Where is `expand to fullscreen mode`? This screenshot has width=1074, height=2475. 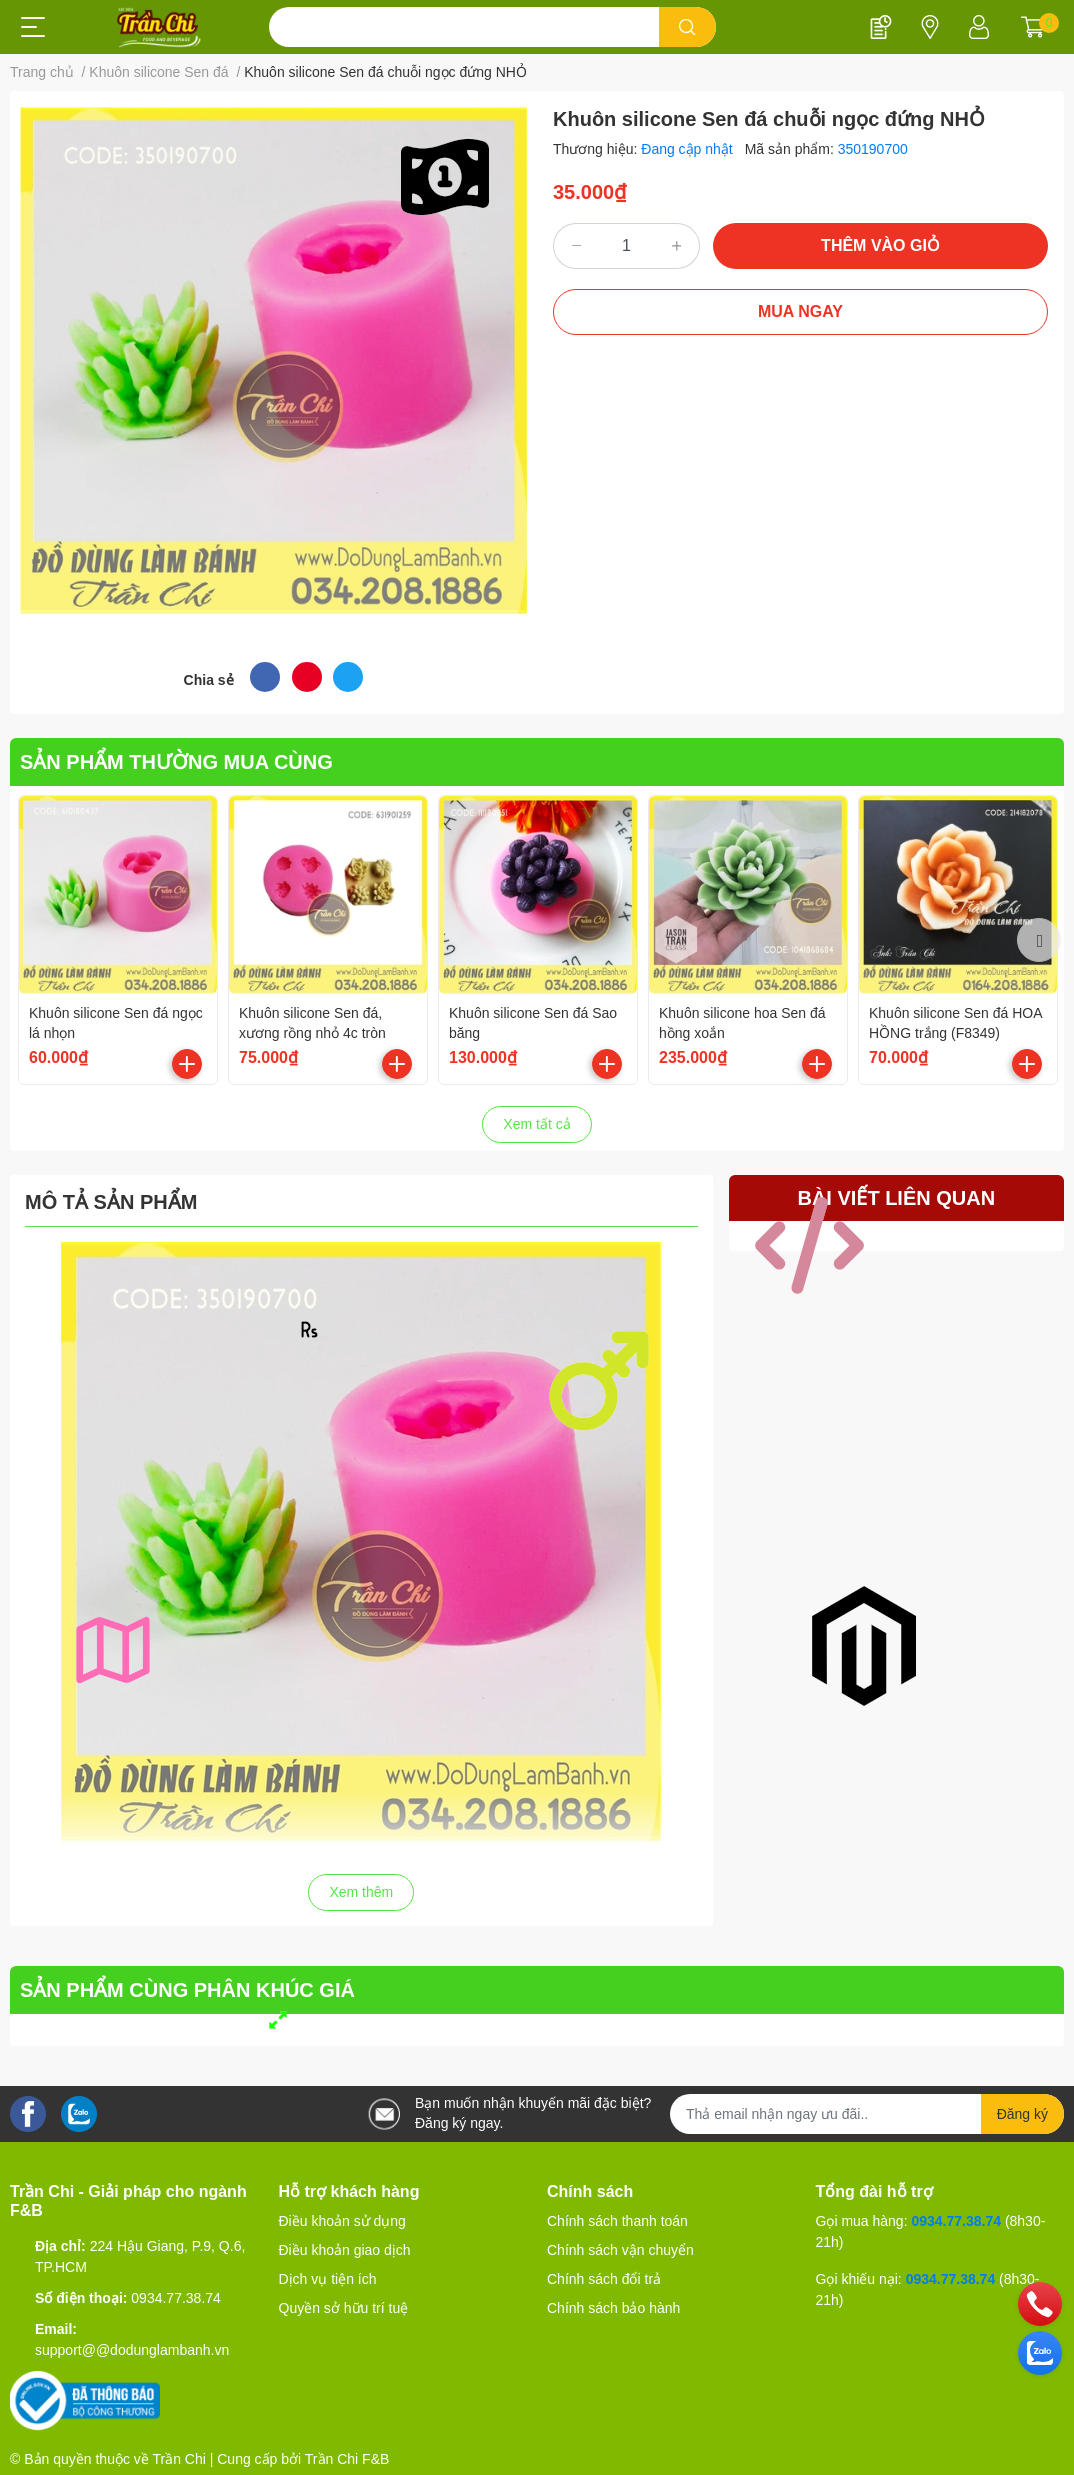
expand to fullscreen mode is located at coordinates (278, 2020).